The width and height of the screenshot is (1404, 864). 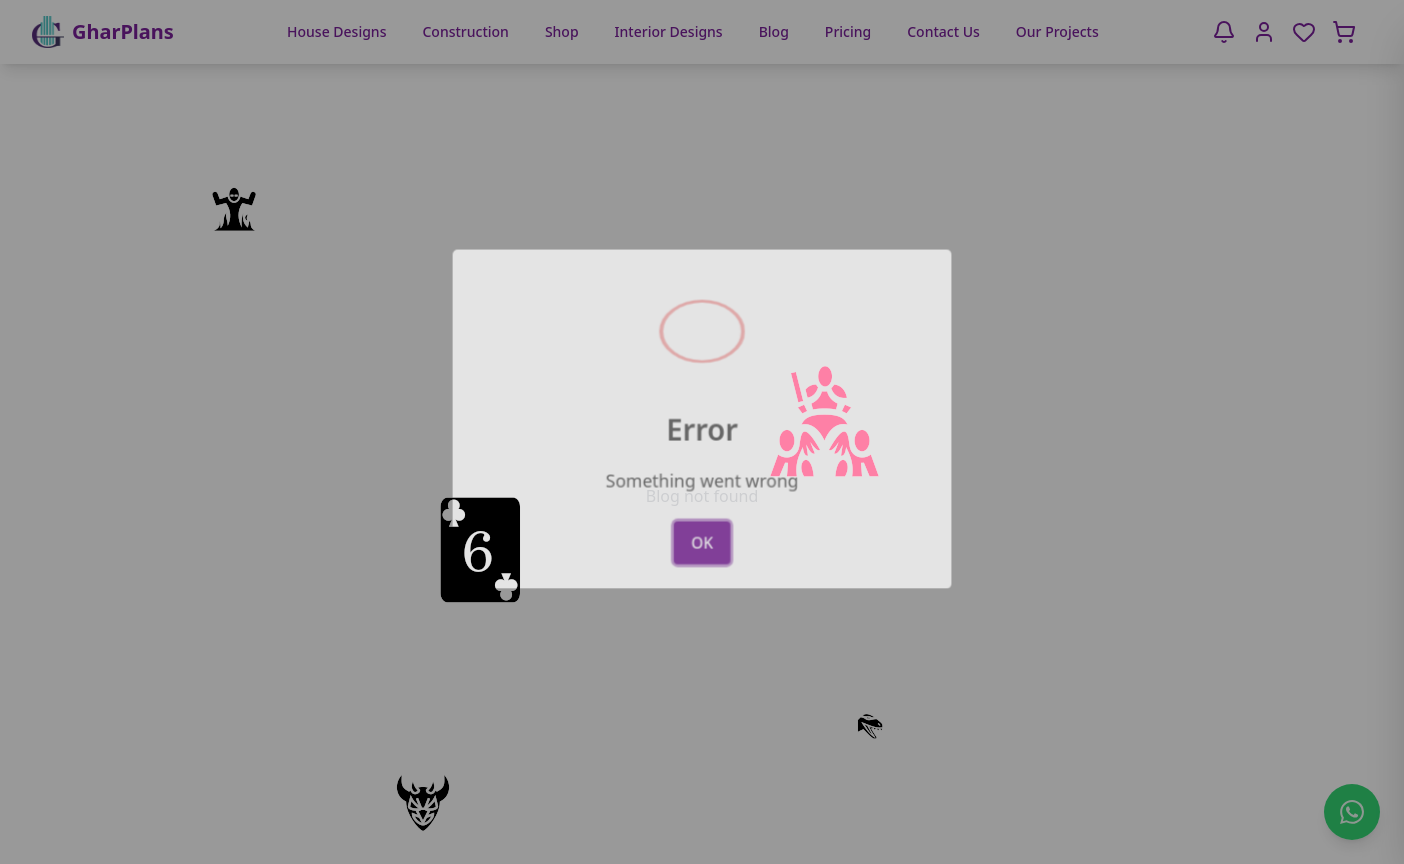 I want to click on the chariot tarot card icon, so click(x=824, y=420).